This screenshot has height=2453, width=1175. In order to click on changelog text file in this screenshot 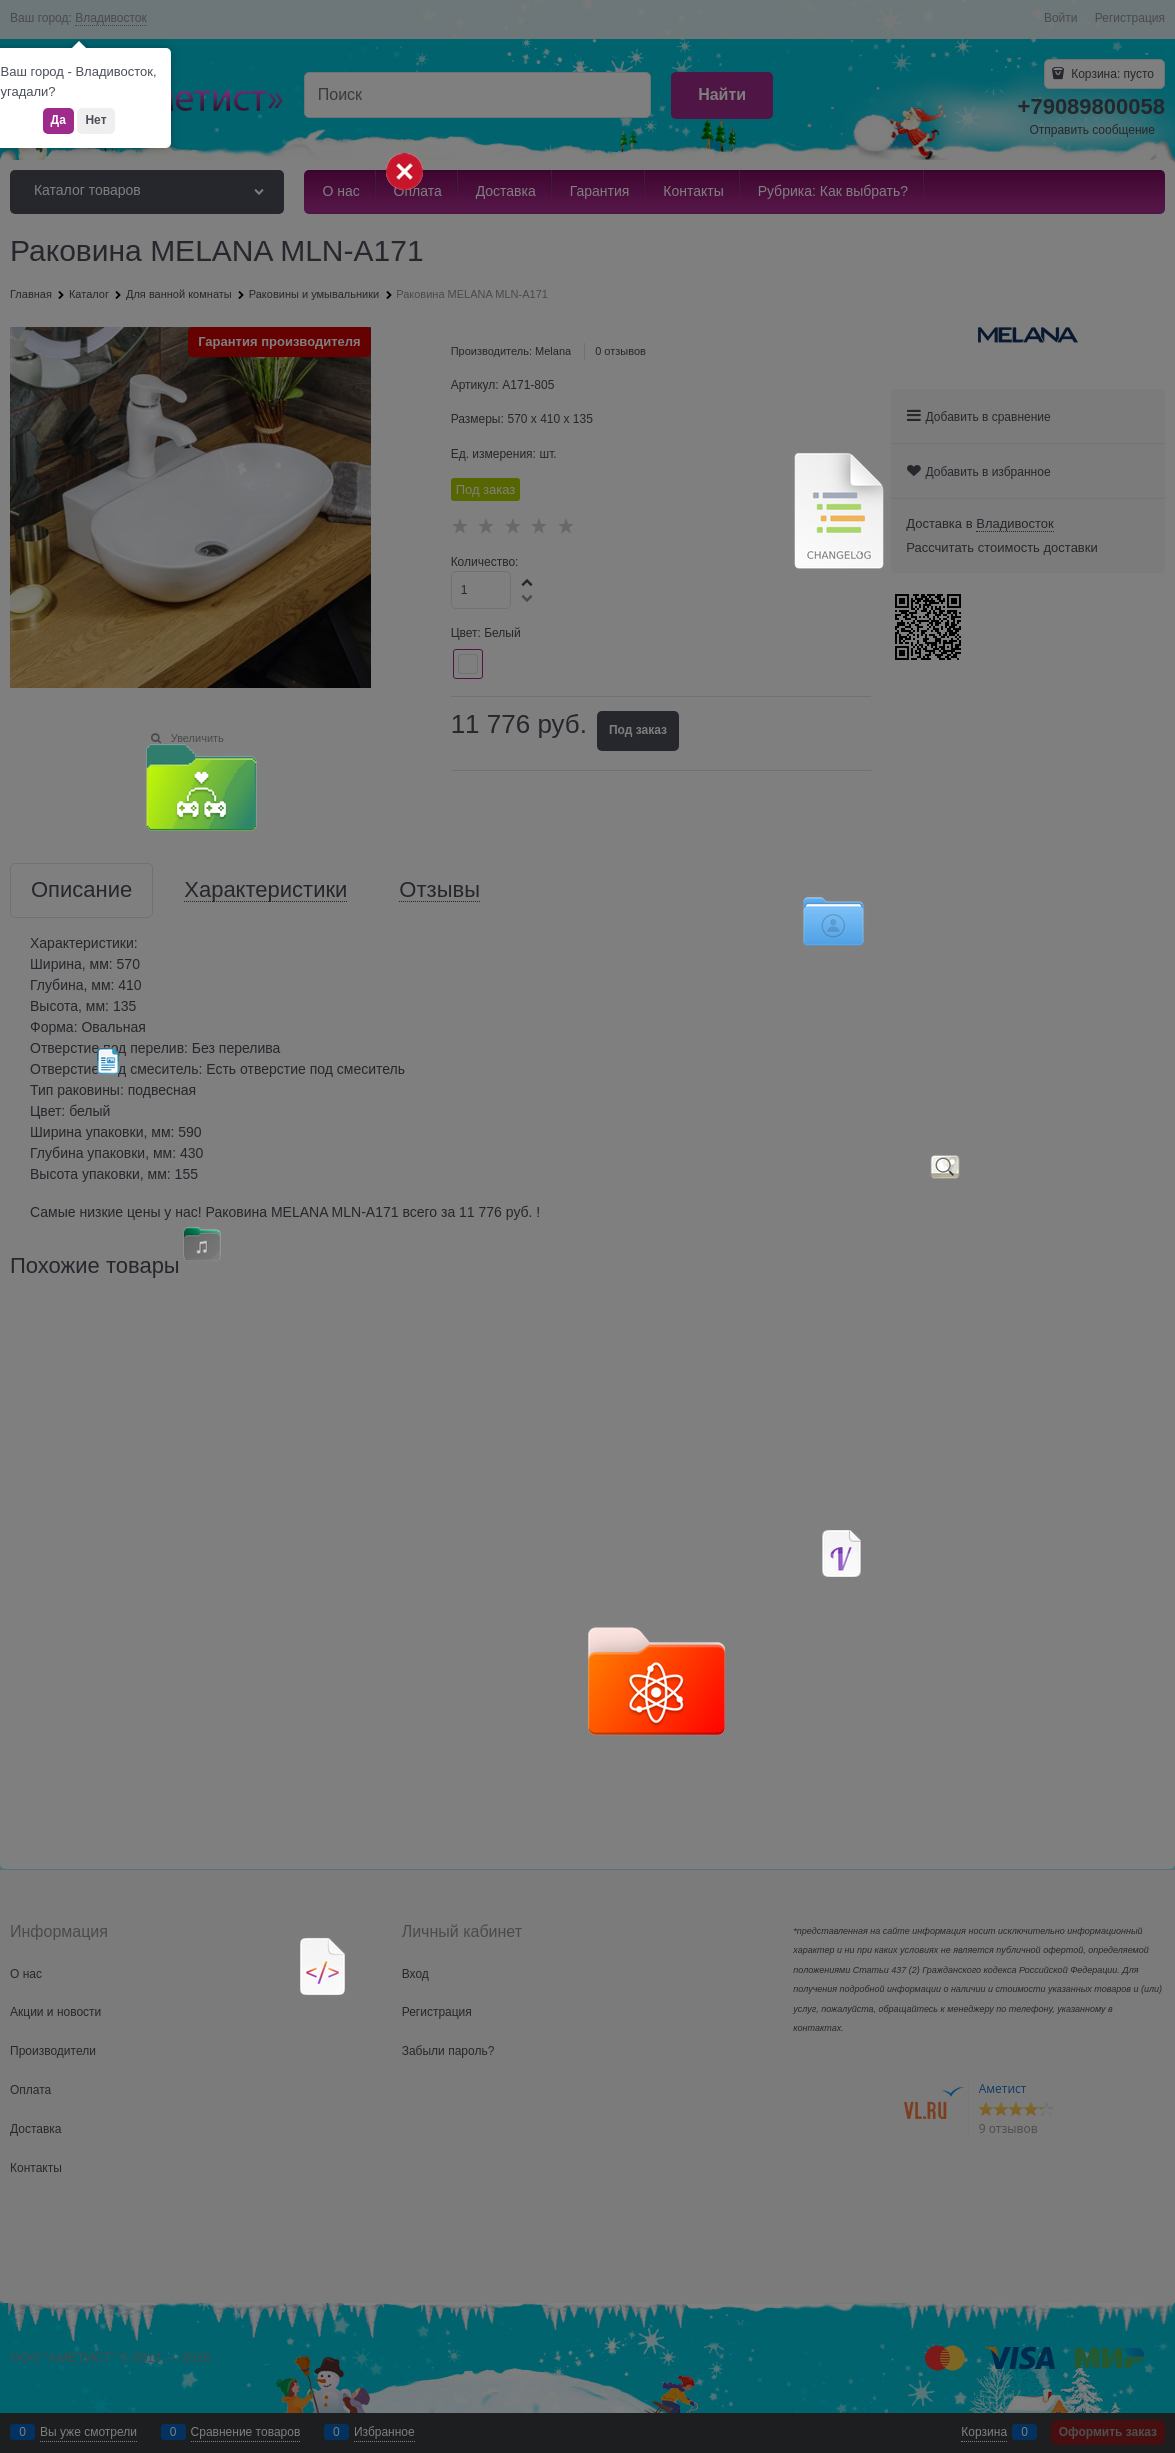, I will do `click(839, 513)`.